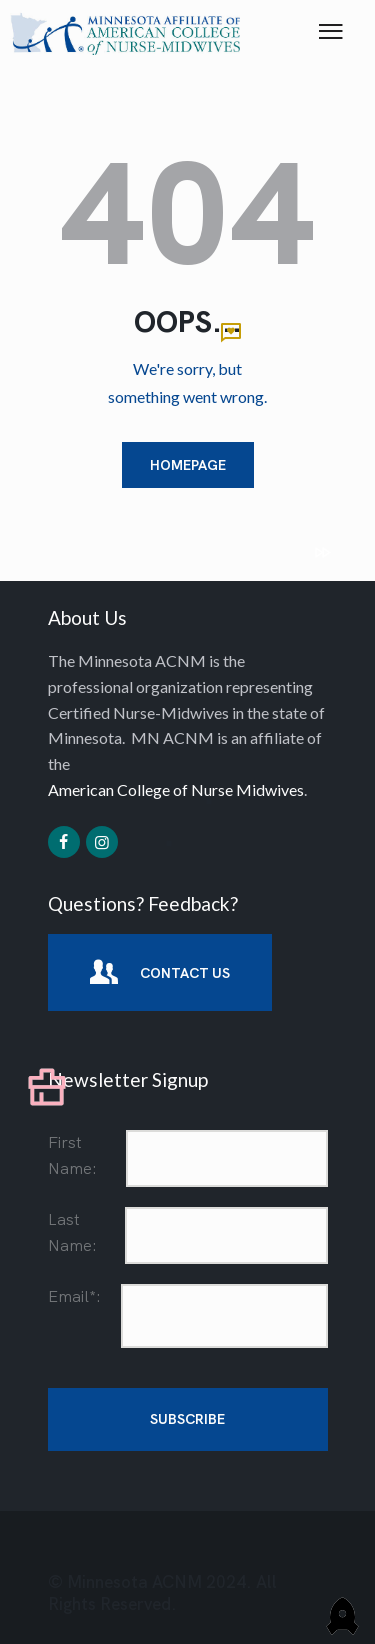 The width and height of the screenshot is (375, 1644). What do you see at coordinates (342, 1615) in the screenshot?
I see `launch or deploy an application` at bounding box center [342, 1615].